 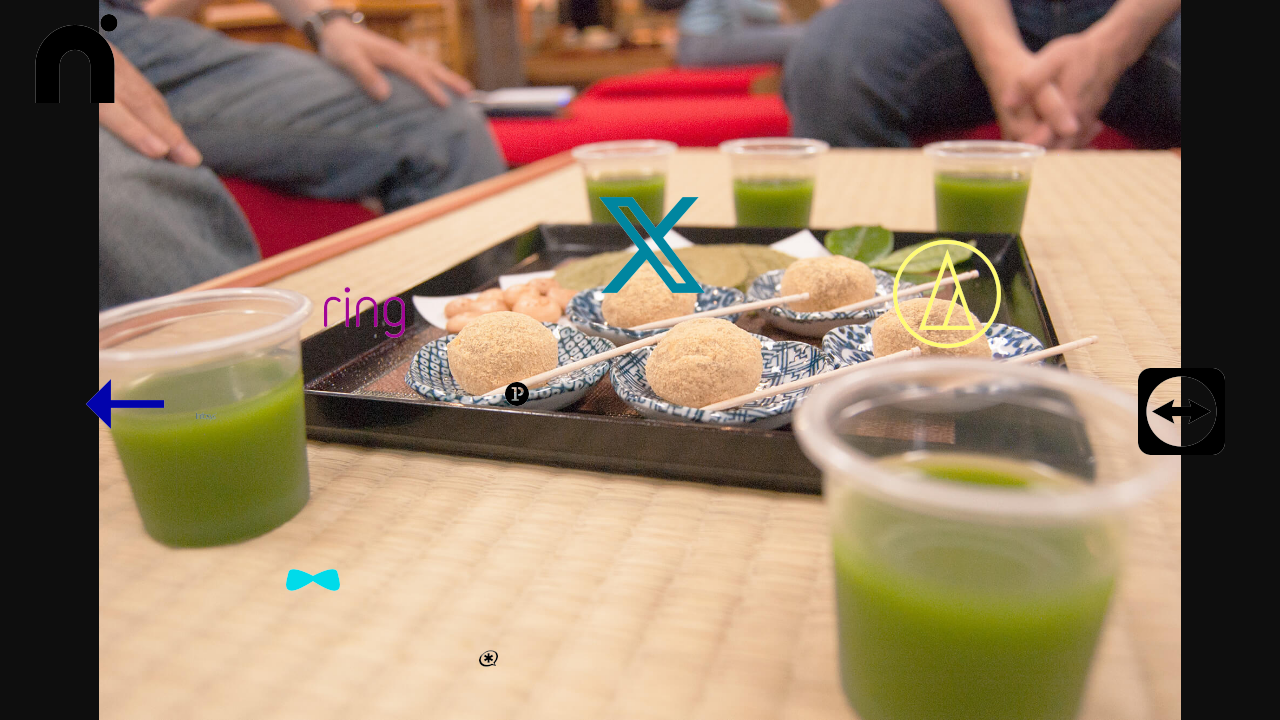 What do you see at coordinates (125, 404) in the screenshot?
I see `go back to the previous page` at bounding box center [125, 404].